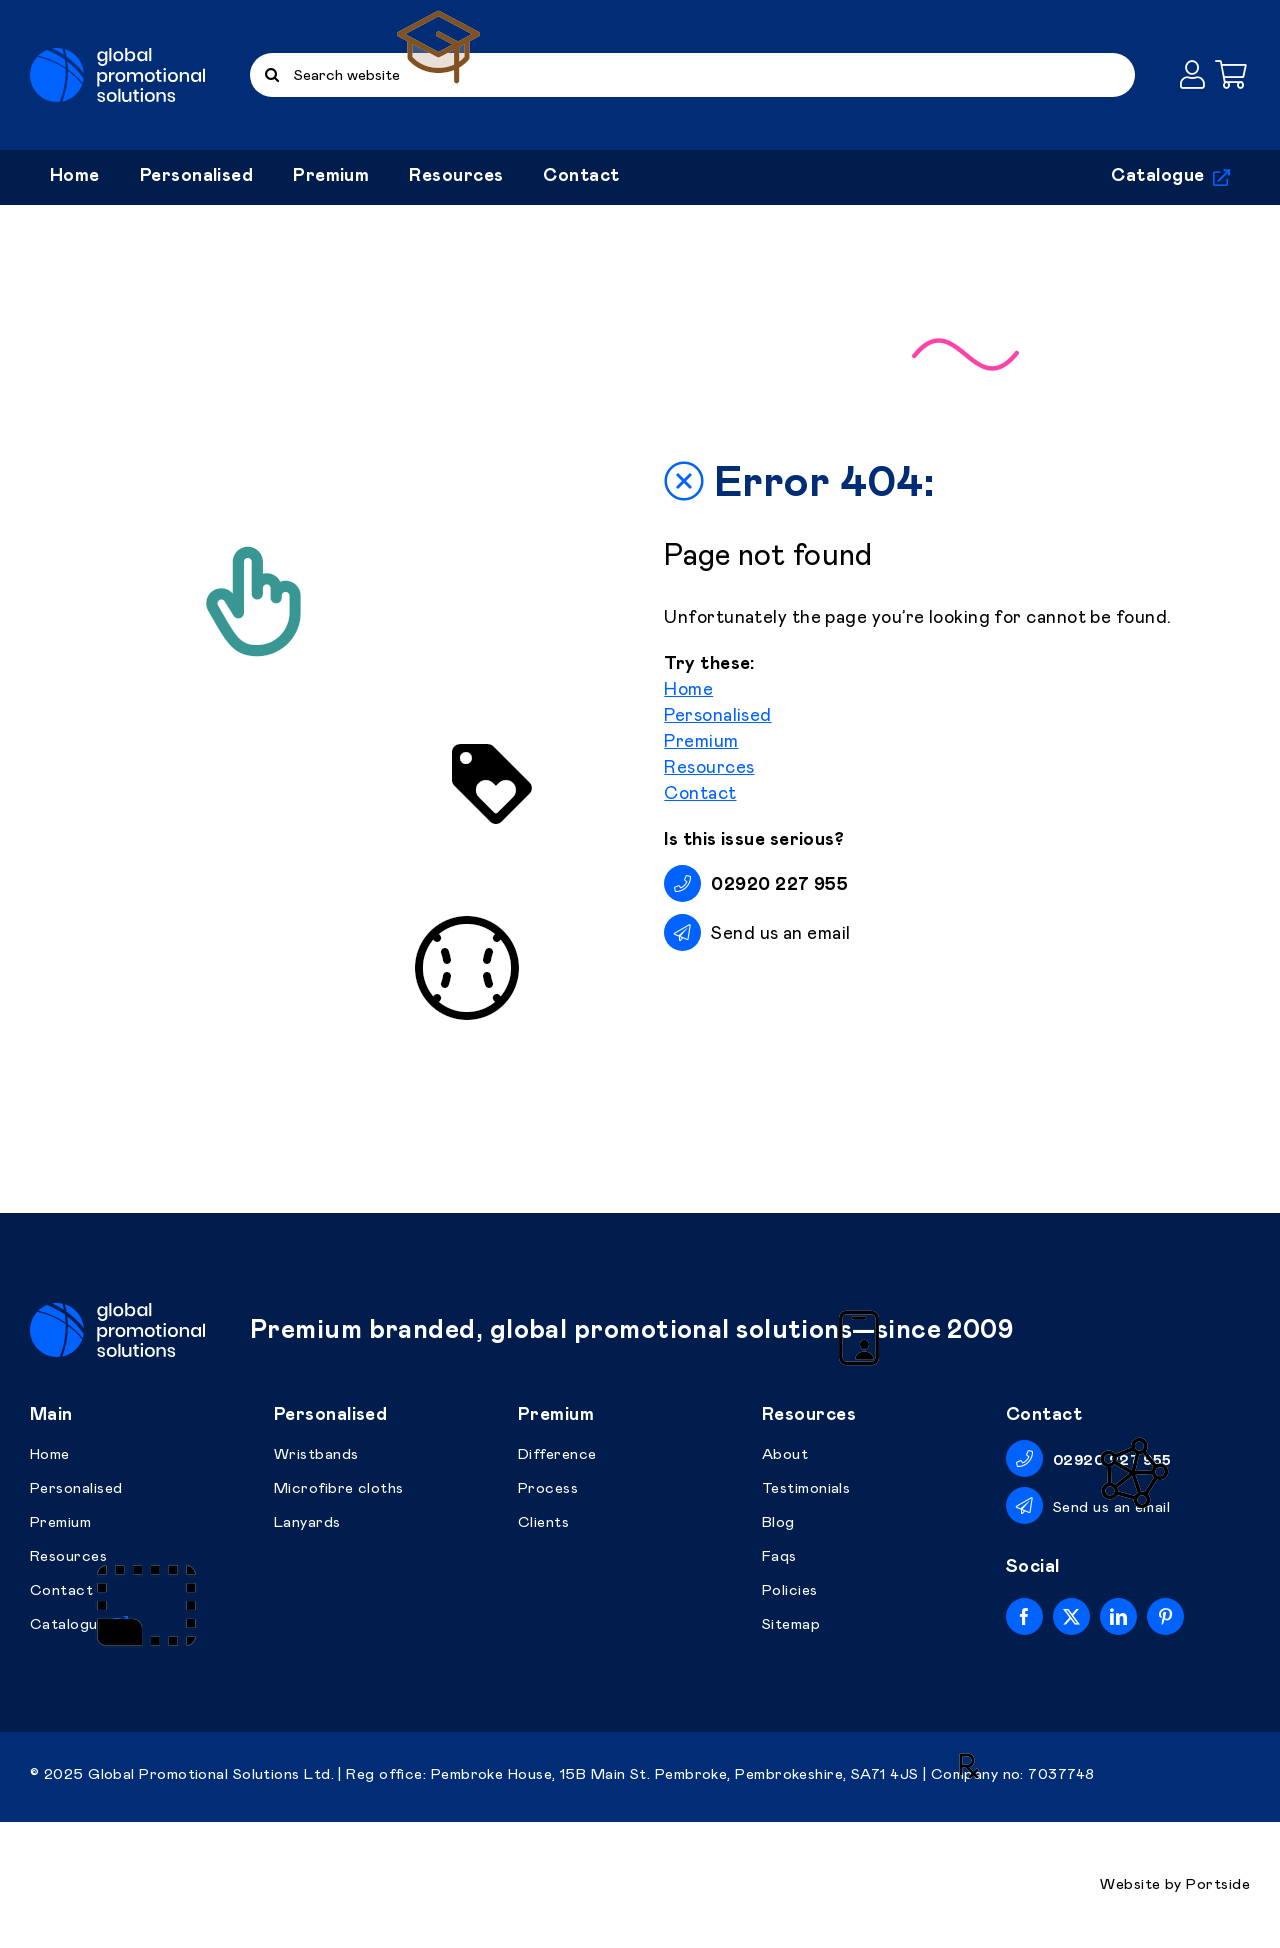  What do you see at coordinates (253, 601) in the screenshot?
I see `tap or click to interact` at bounding box center [253, 601].